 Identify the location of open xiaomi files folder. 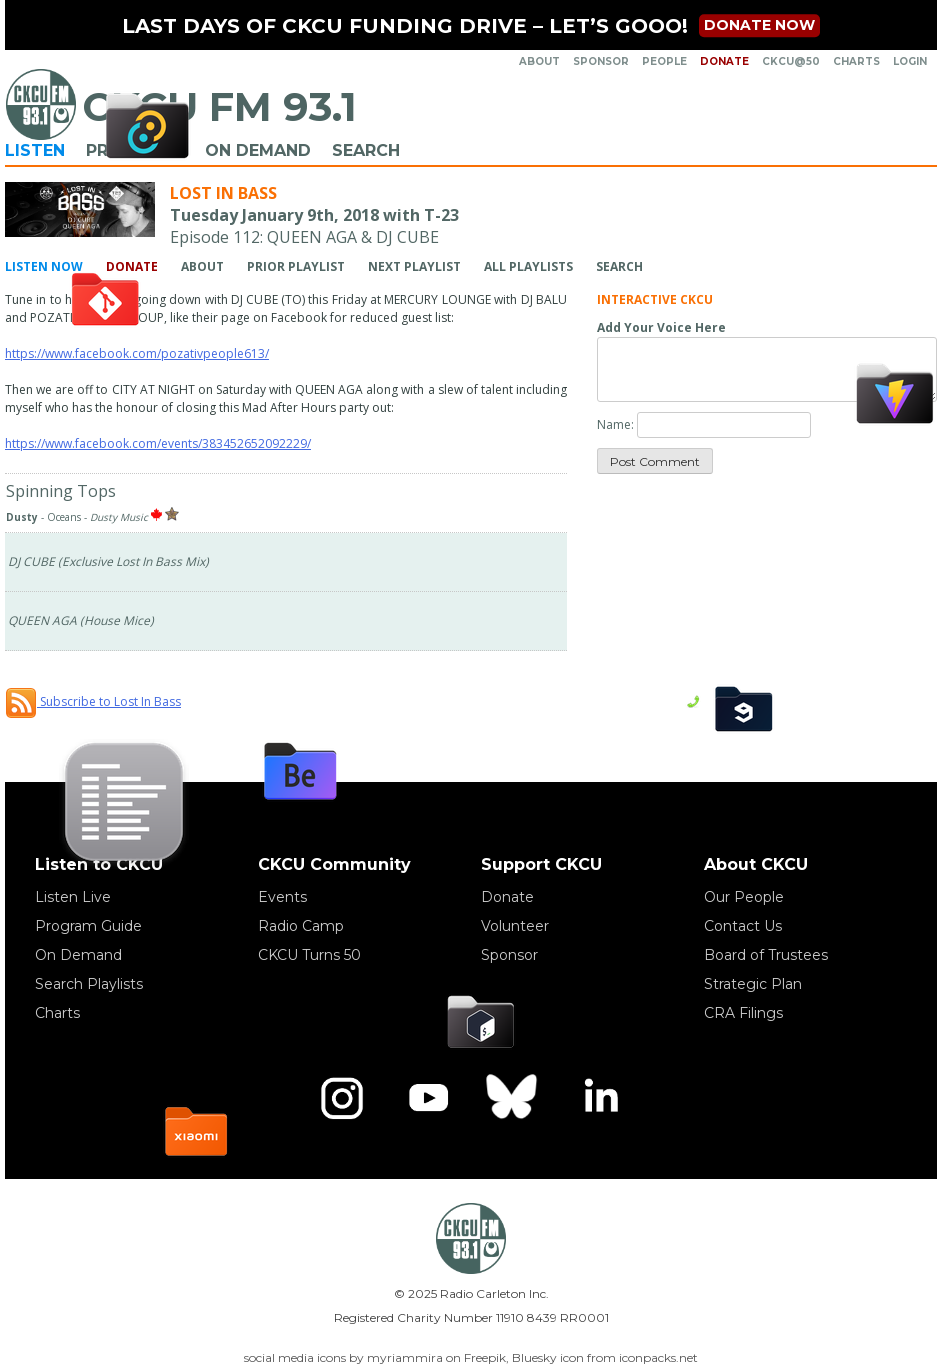
(196, 1133).